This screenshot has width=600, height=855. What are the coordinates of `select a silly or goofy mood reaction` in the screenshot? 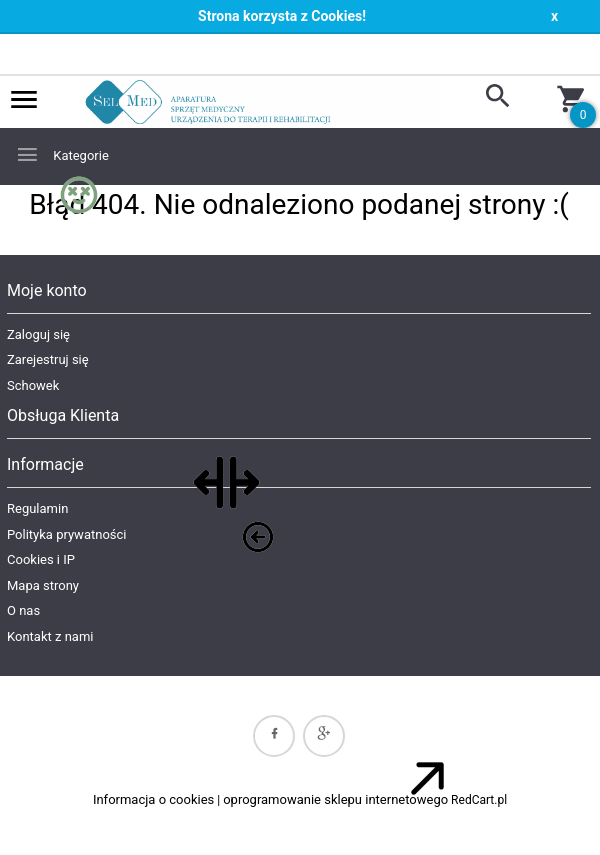 It's located at (79, 195).